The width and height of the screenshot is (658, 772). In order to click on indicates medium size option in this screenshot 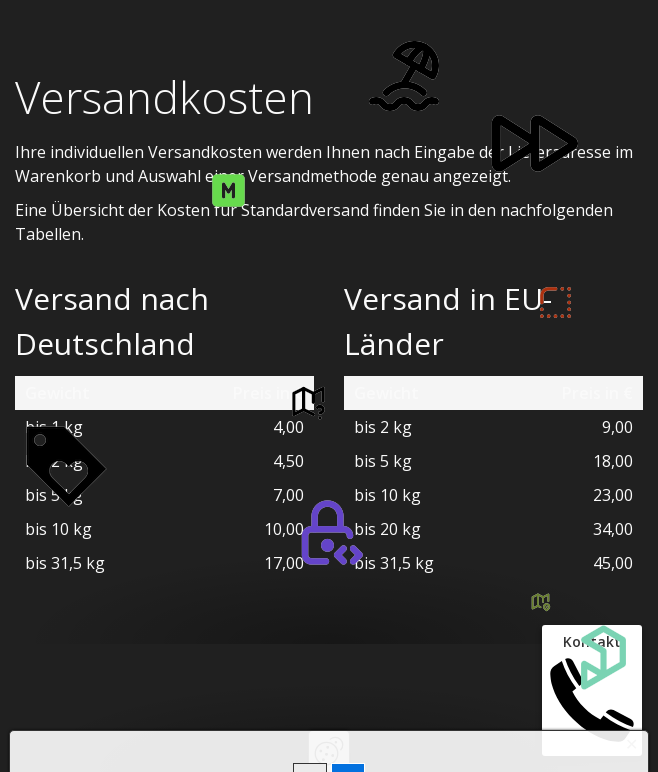, I will do `click(228, 190)`.